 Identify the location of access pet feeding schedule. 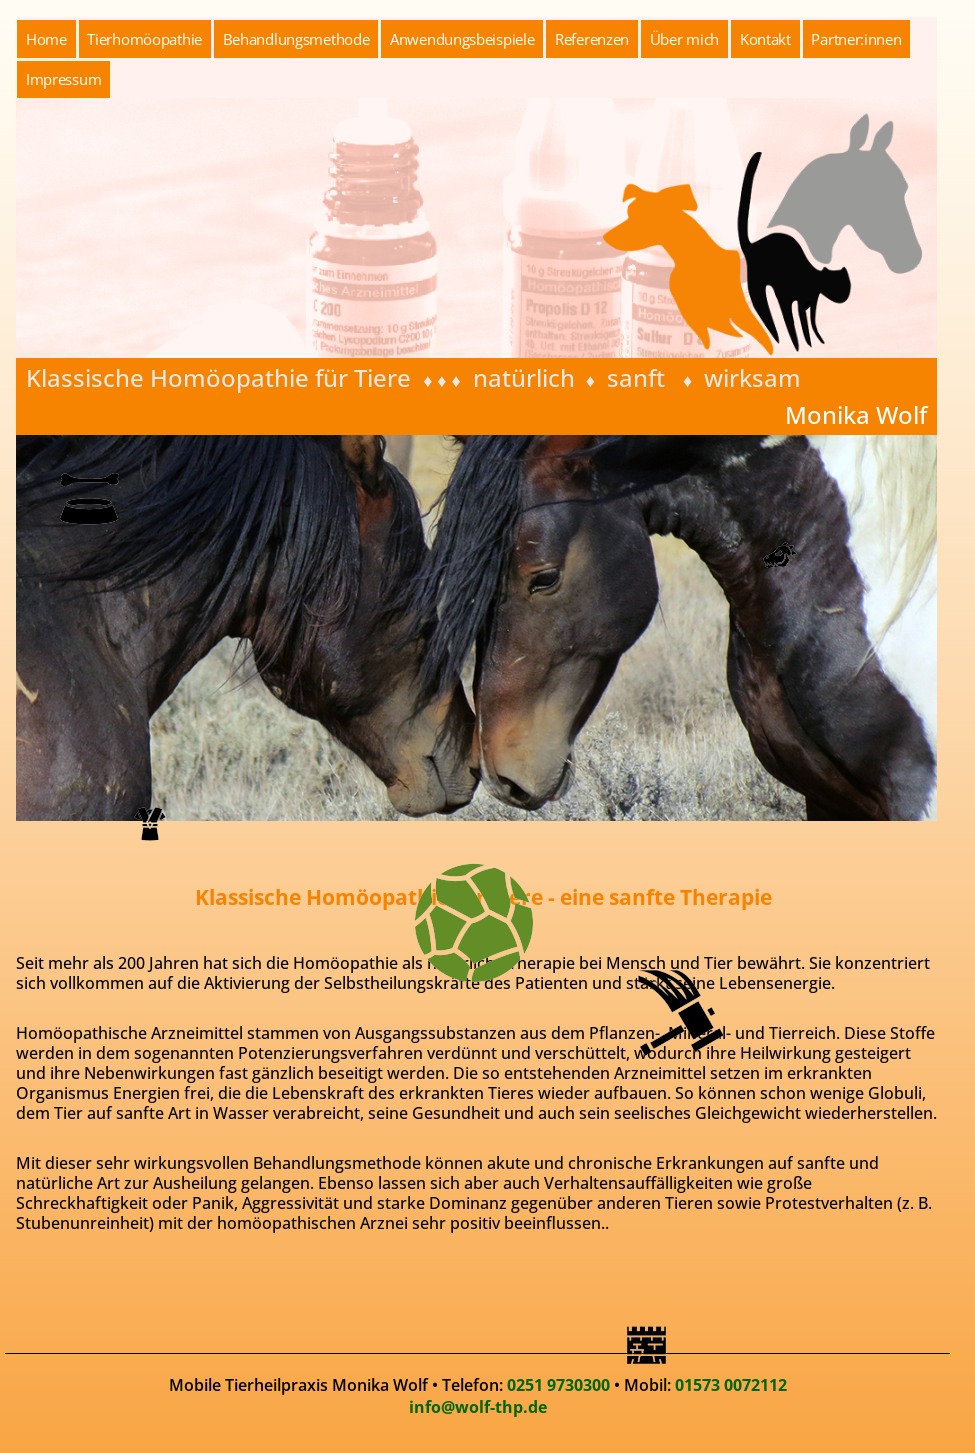
(89, 496).